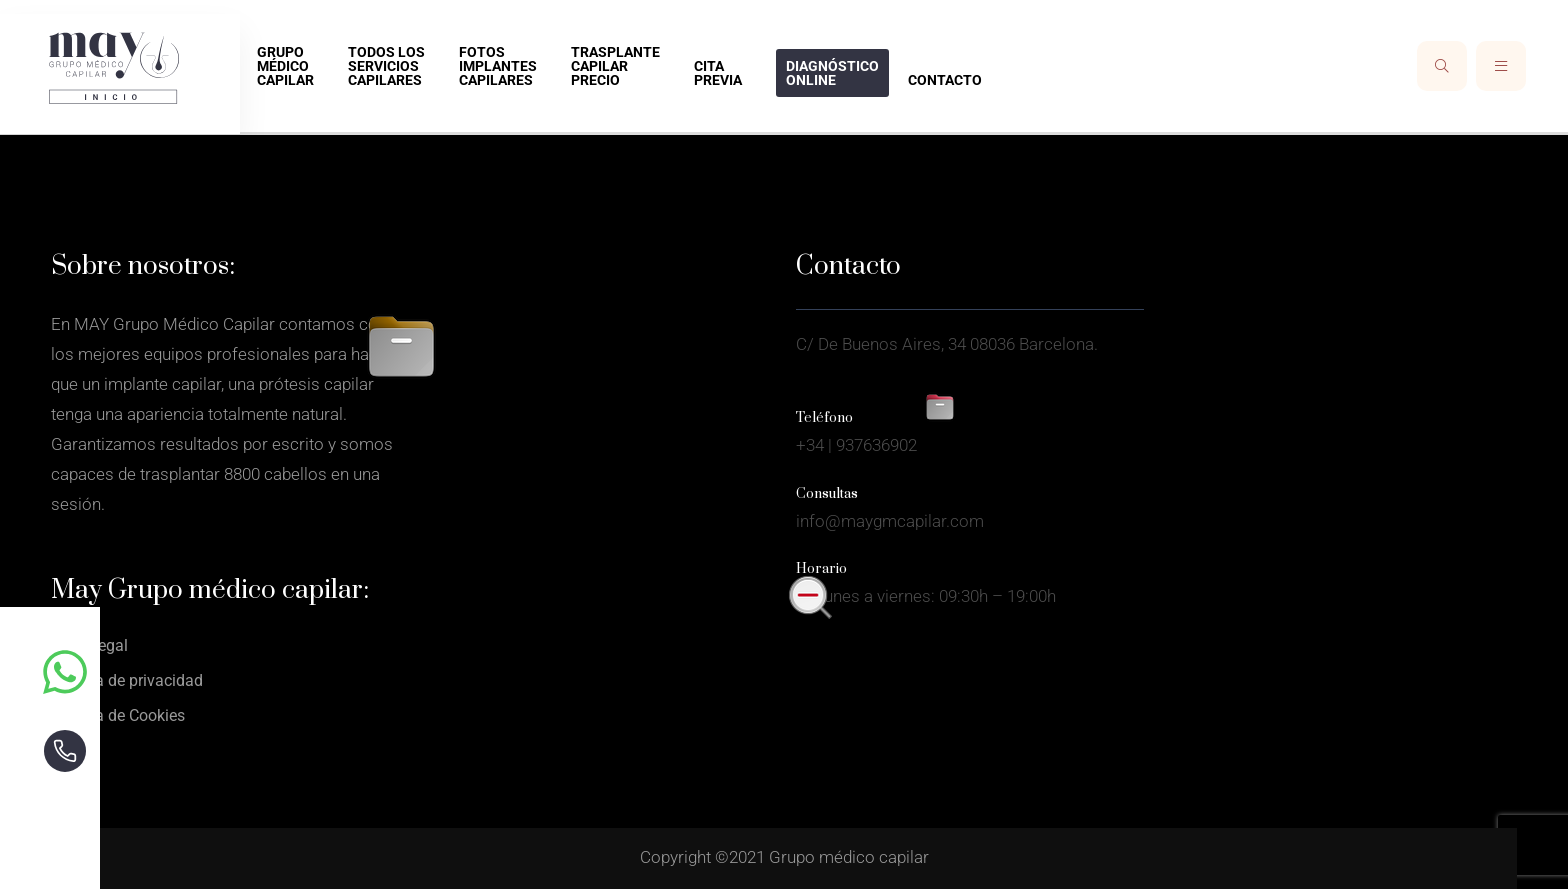 The image size is (1568, 889). I want to click on open file manager application, so click(401, 346).